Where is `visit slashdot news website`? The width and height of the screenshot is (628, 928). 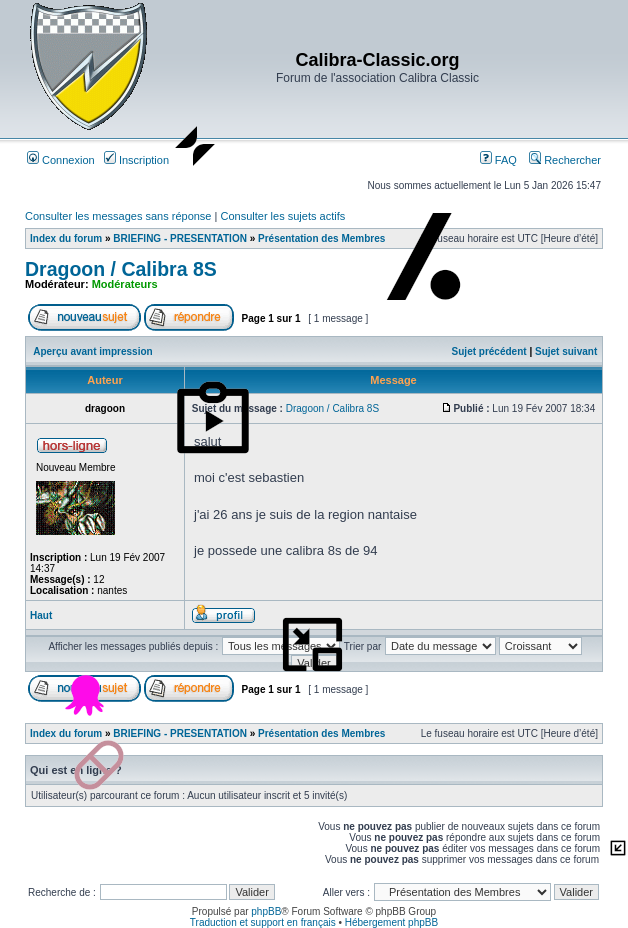
visit slashdot news website is located at coordinates (423, 256).